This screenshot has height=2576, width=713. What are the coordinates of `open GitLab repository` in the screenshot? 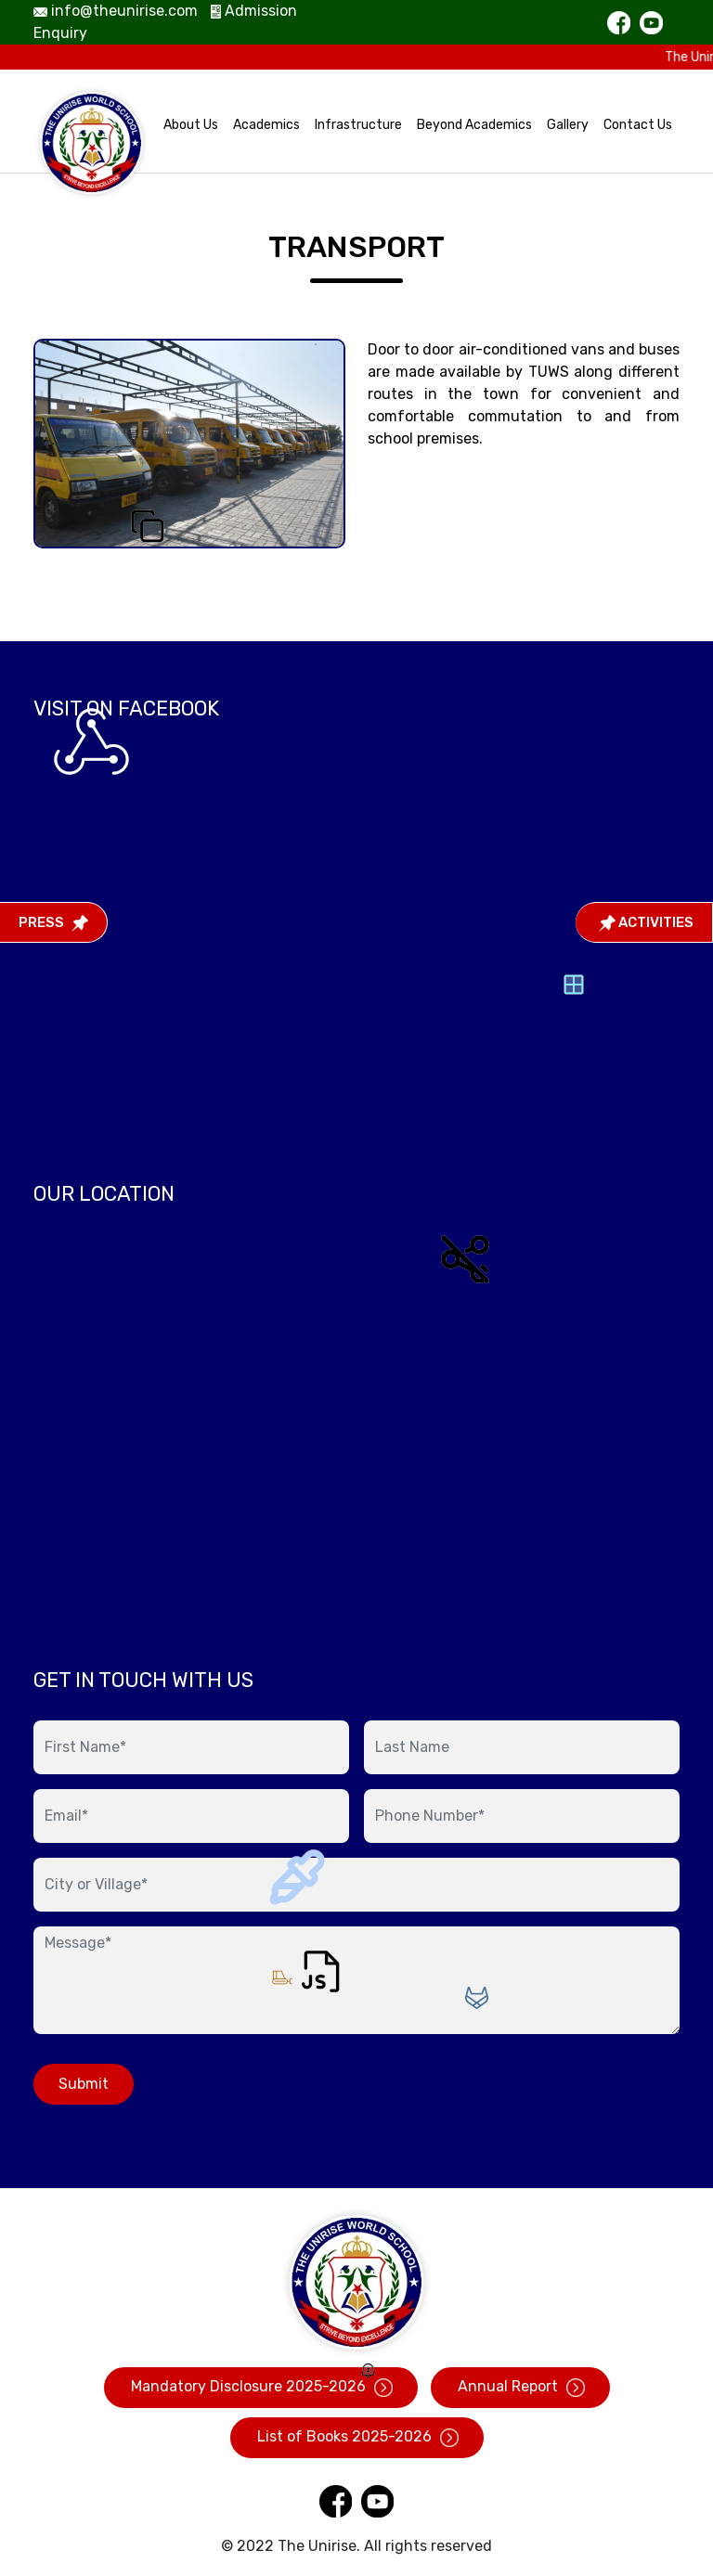 It's located at (476, 1997).